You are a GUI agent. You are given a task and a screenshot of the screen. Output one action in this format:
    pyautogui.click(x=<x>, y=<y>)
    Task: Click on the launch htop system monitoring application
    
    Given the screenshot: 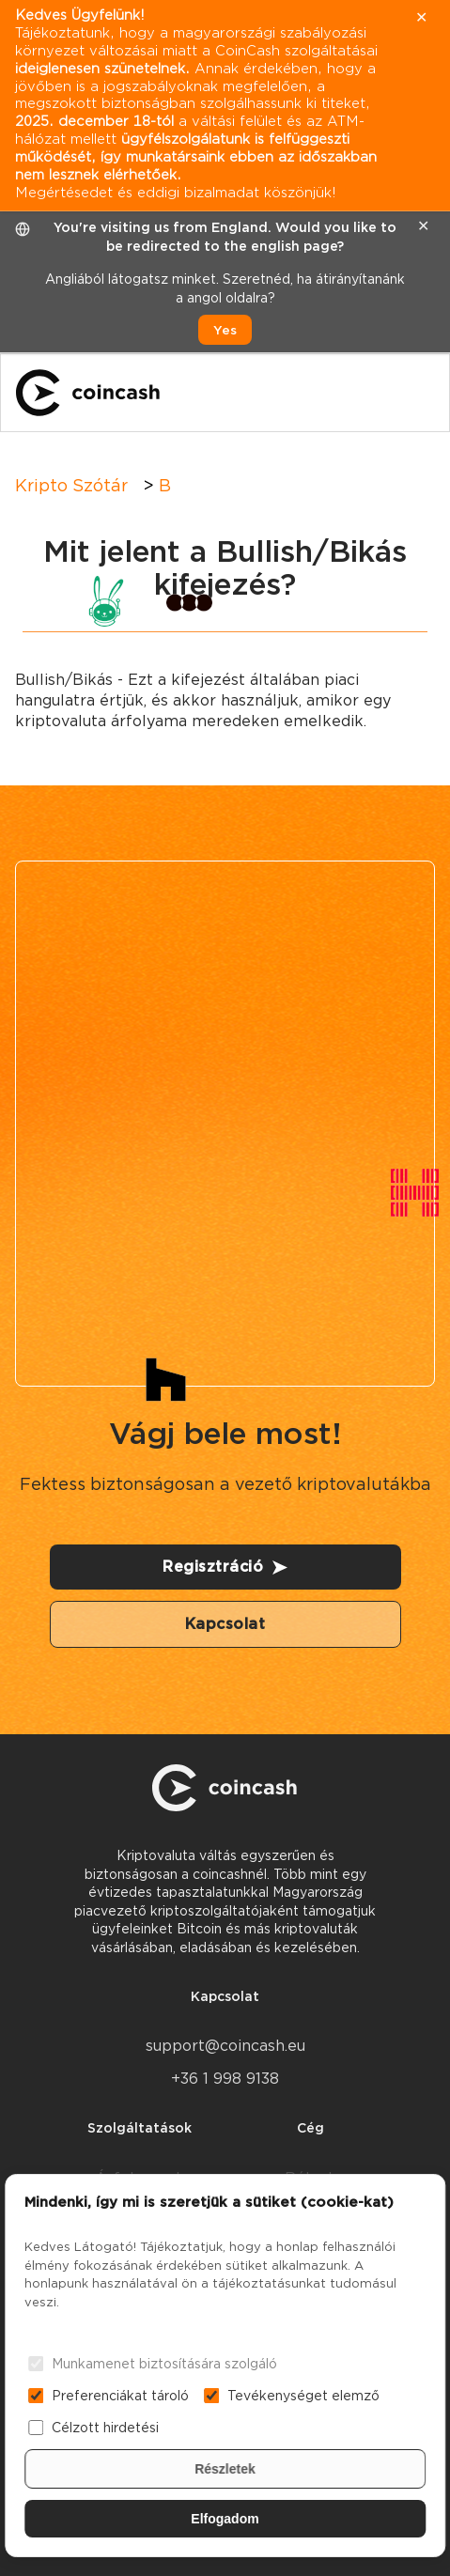 What is the action you would take?
    pyautogui.click(x=414, y=1192)
    